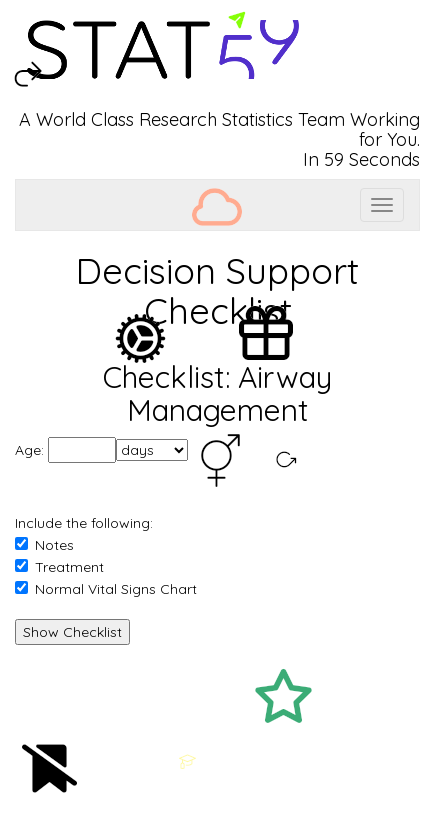 This screenshot has width=435, height=816. I want to click on redo the last undone action, so click(28, 75).